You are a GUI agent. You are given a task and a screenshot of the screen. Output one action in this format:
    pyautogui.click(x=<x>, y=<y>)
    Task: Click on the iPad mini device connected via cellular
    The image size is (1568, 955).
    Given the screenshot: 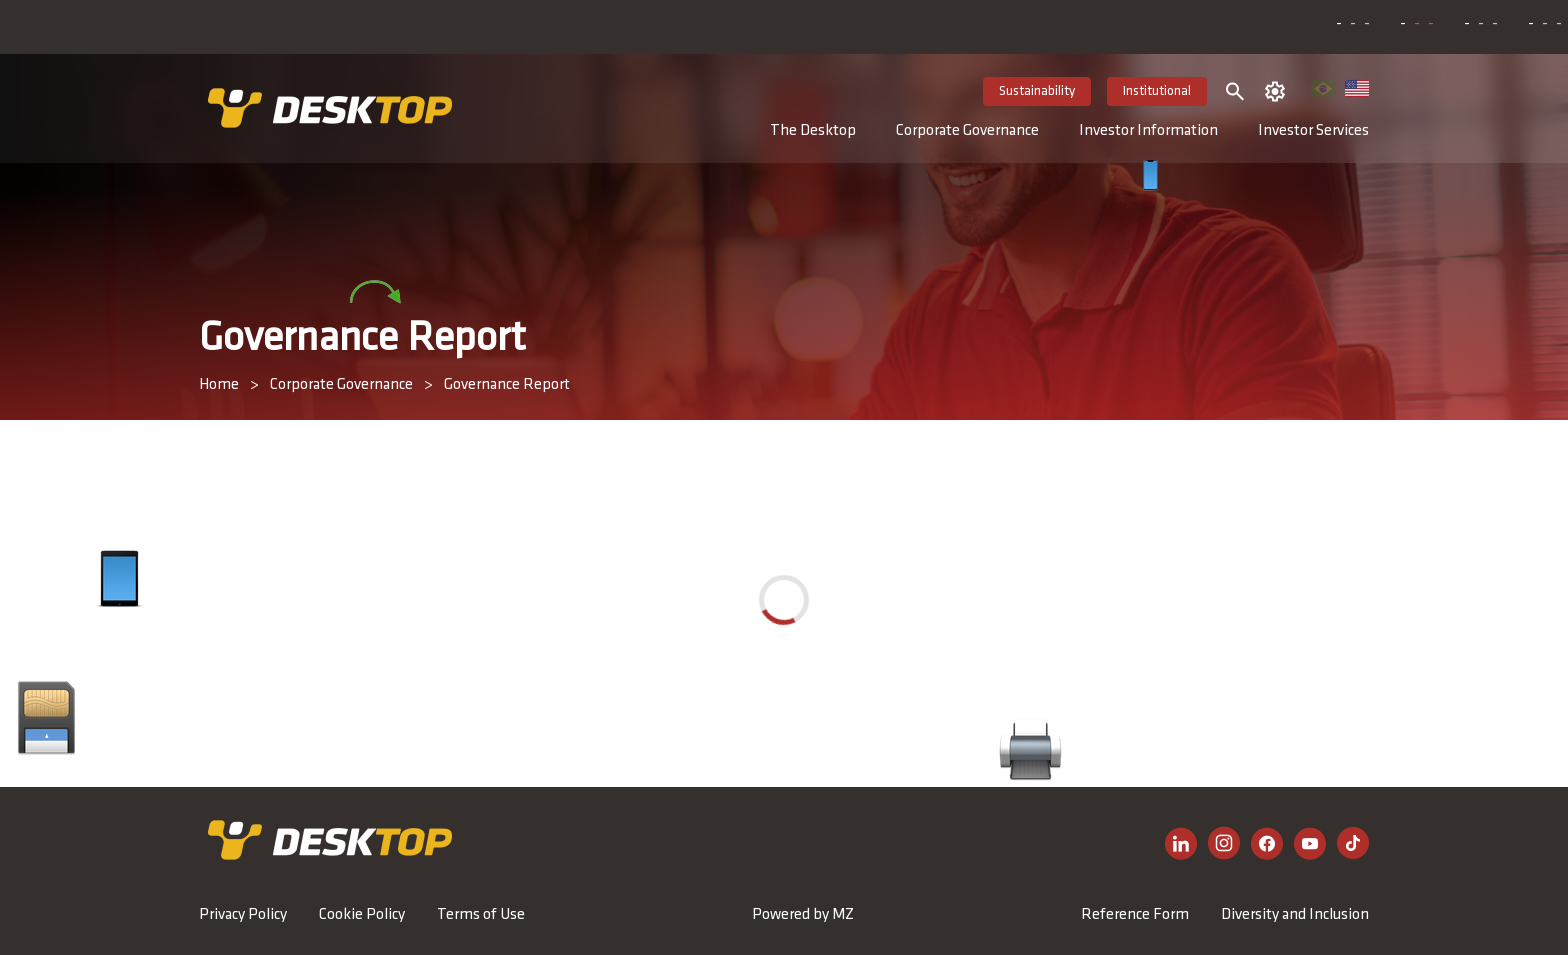 What is the action you would take?
    pyautogui.click(x=119, y=573)
    